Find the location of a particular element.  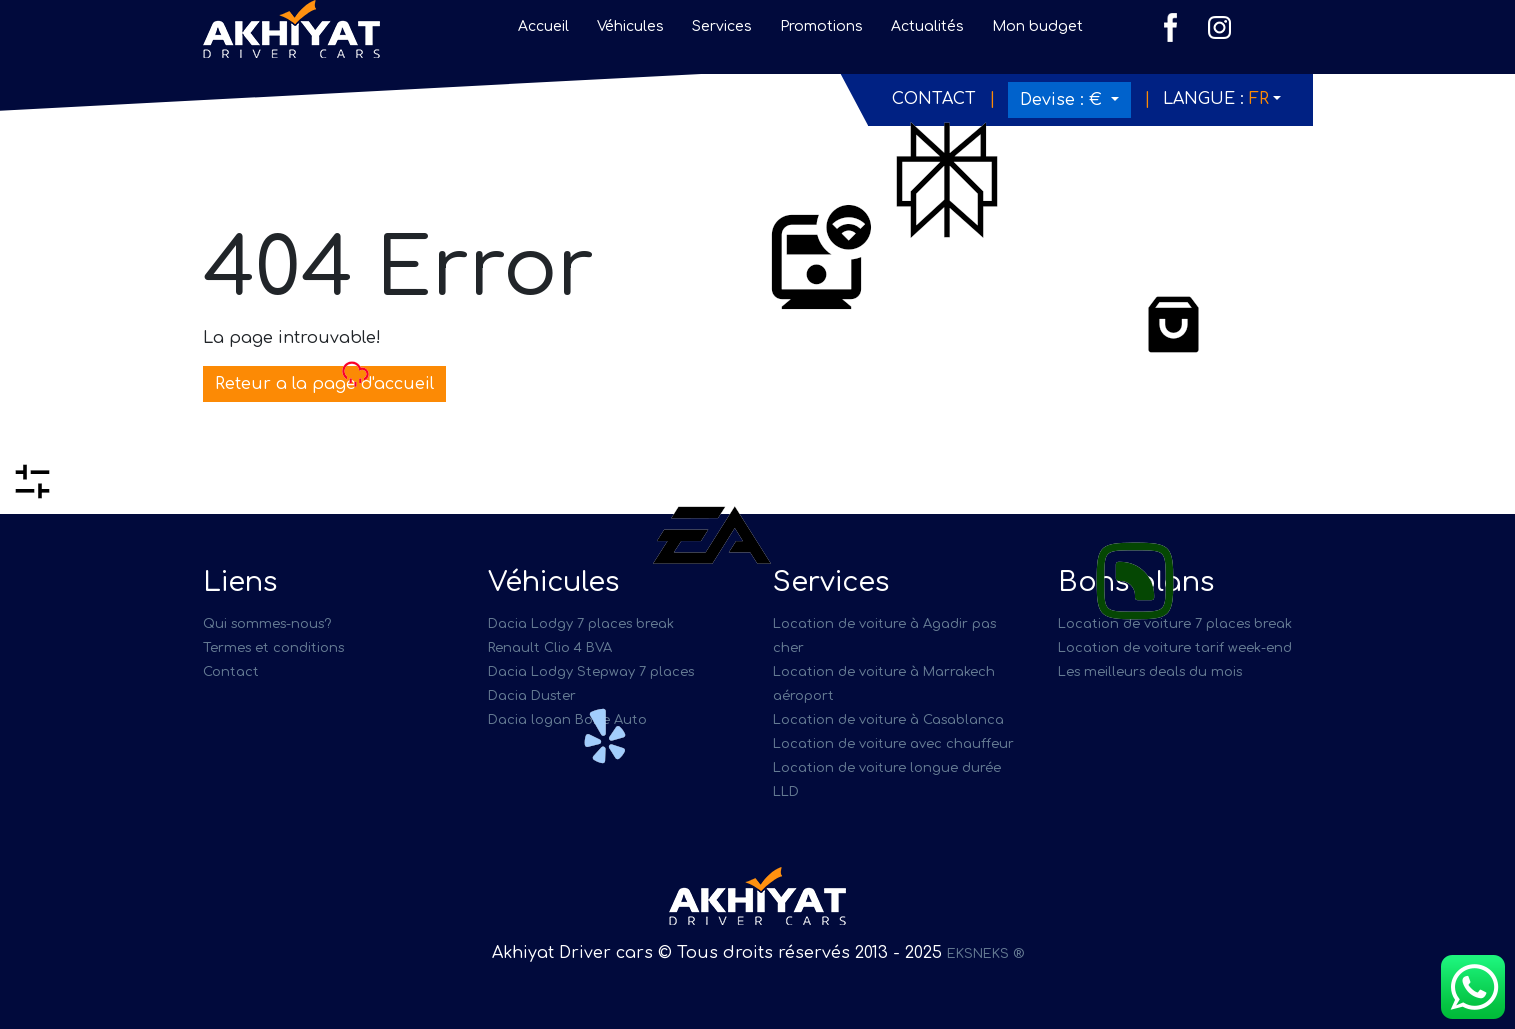

adjust audio equalizer settings is located at coordinates (32, 481).